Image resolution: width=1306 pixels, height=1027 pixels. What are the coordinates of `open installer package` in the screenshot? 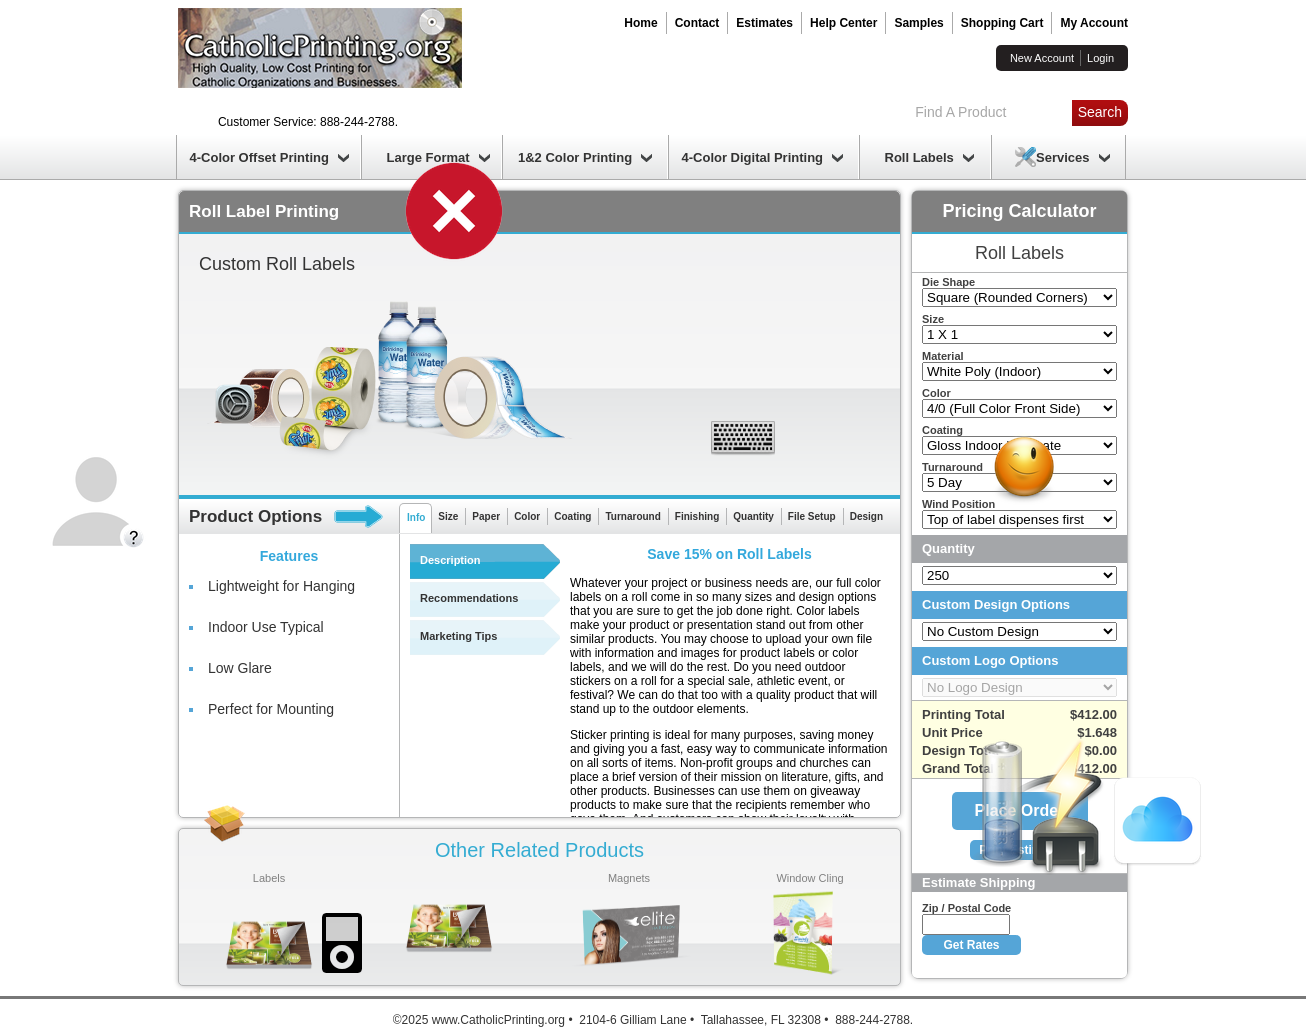 It's located at (225, 823).